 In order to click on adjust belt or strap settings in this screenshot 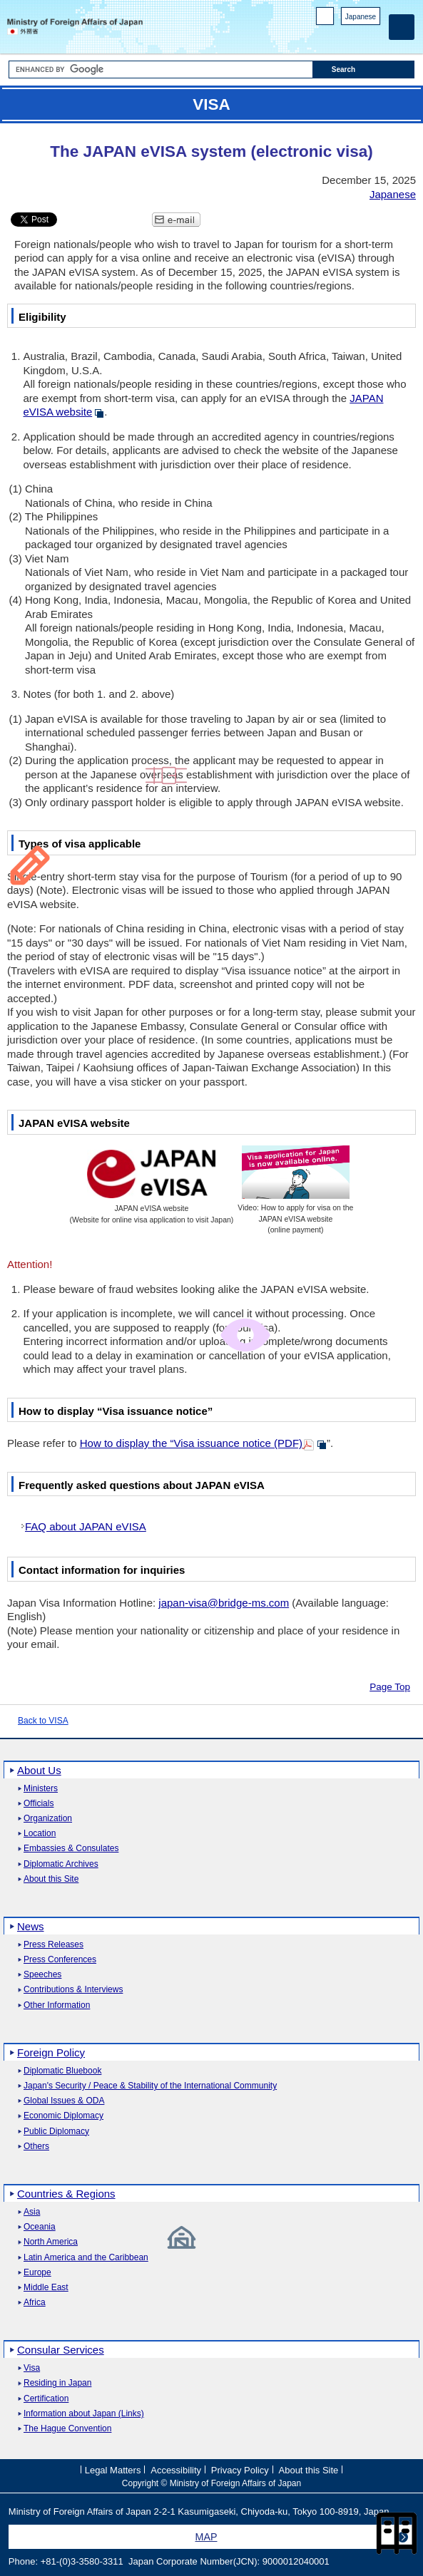, I will do `click(166, 776)`.